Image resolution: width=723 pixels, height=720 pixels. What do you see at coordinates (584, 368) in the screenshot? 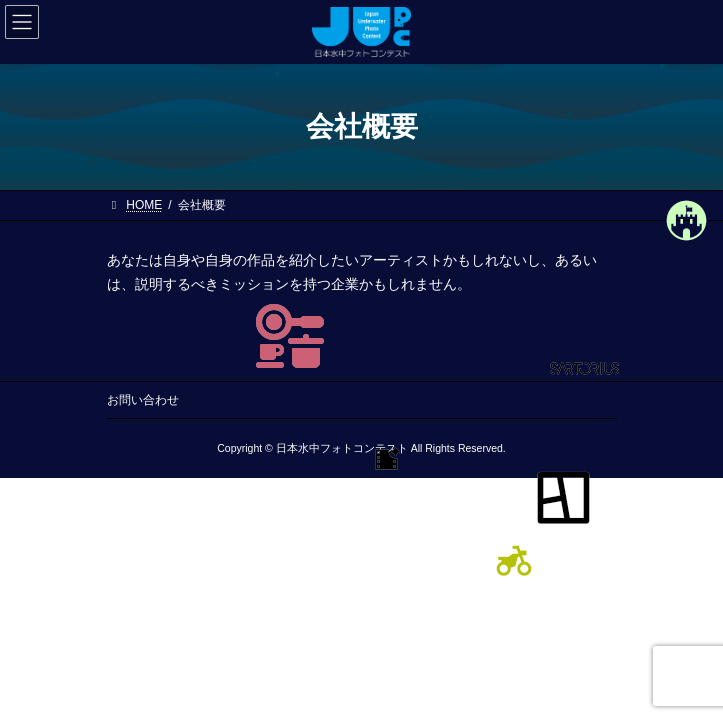
I see `Sartorius company logo` at bounding box center [584, 368].